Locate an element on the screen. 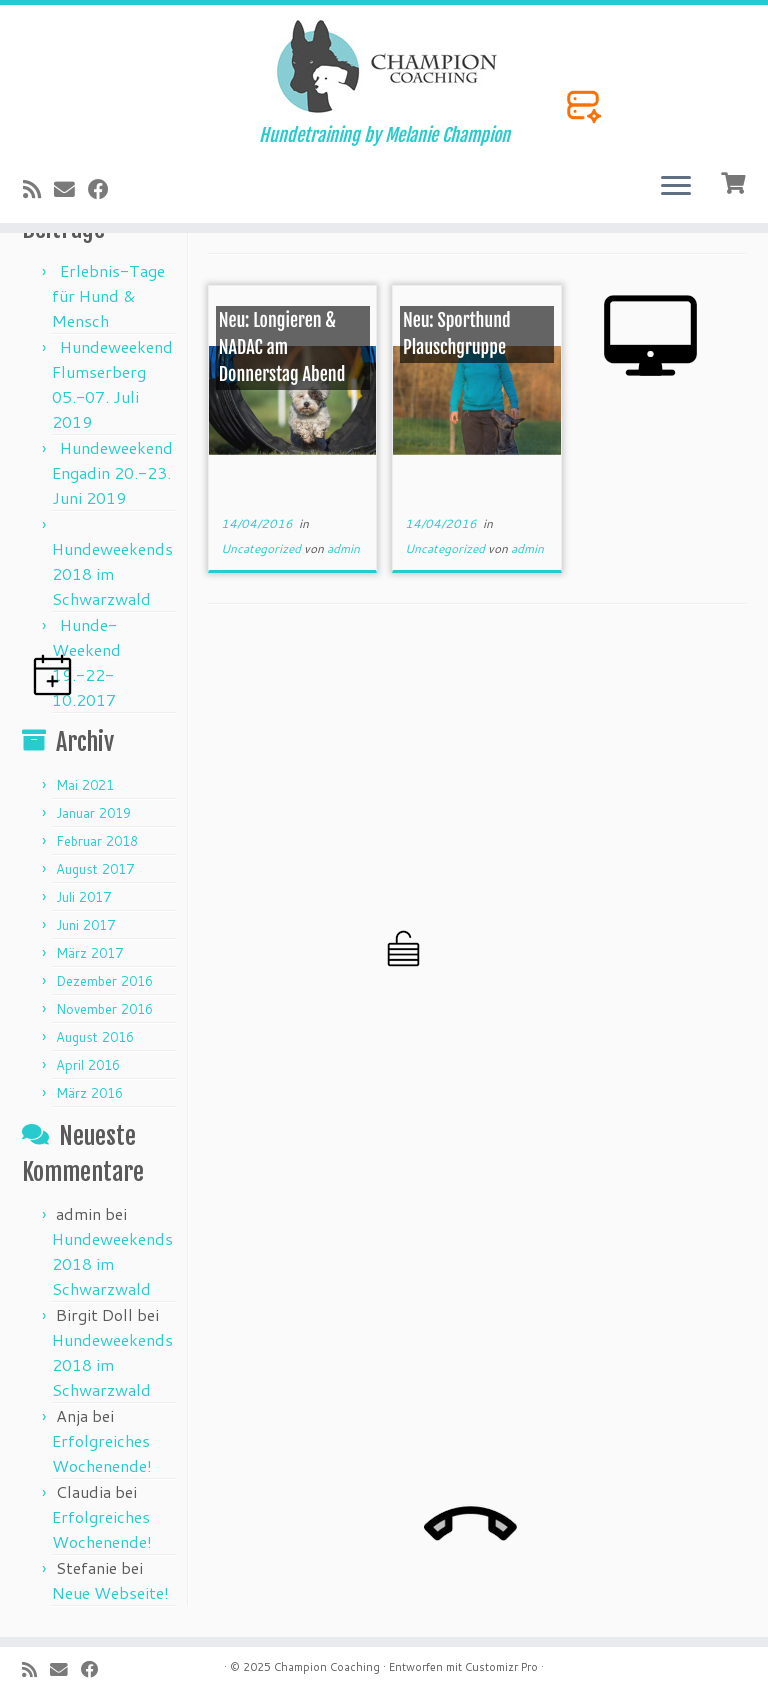  access AI-powered server features is located at coordinates (583, 105).